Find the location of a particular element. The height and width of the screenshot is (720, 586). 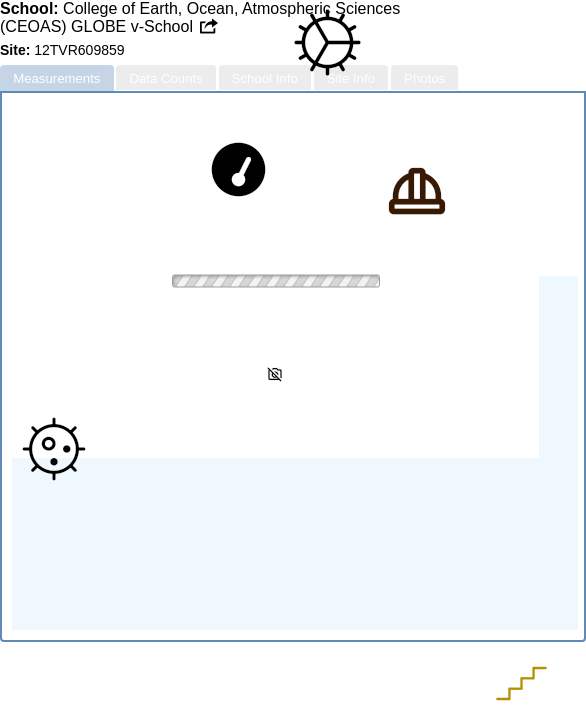

indicates virus or malware detected is located at coordinates (54, 449).